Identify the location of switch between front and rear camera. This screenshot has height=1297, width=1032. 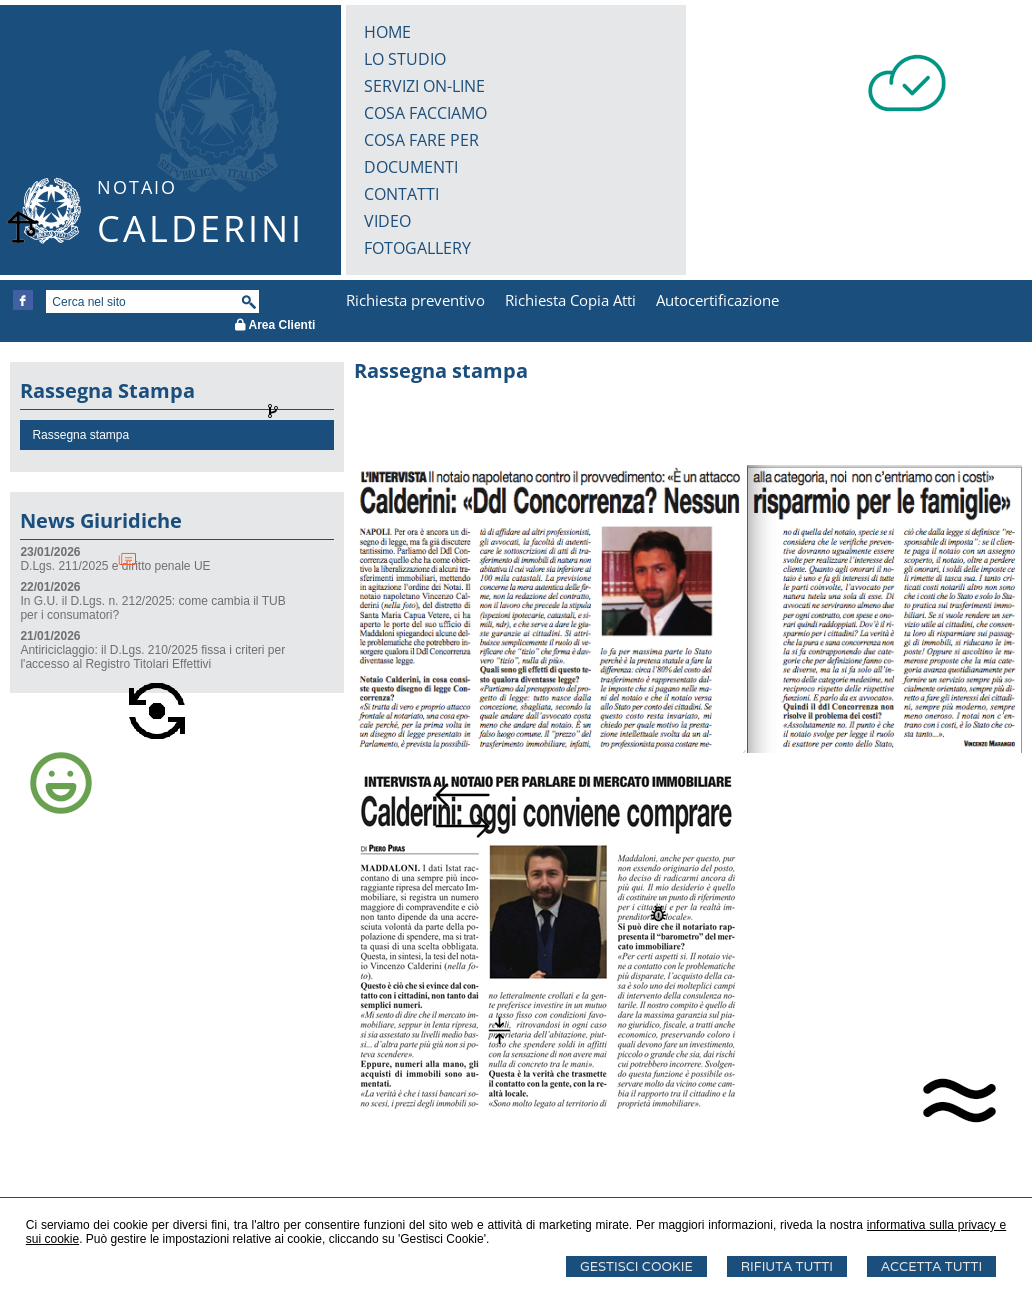
(157, 711).